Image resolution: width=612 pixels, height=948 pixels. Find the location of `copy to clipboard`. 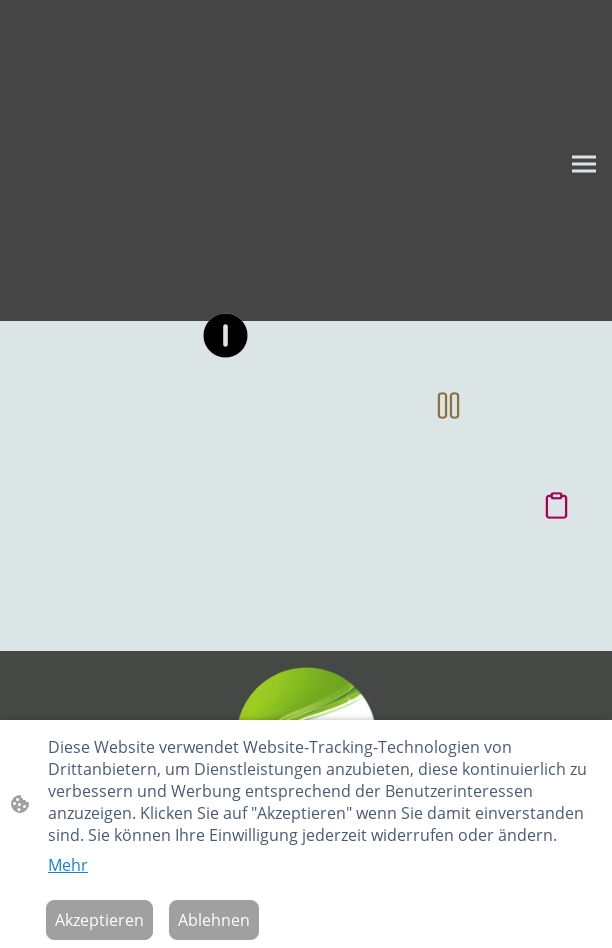

copy to clipboard is located at coordinates (556, 505).